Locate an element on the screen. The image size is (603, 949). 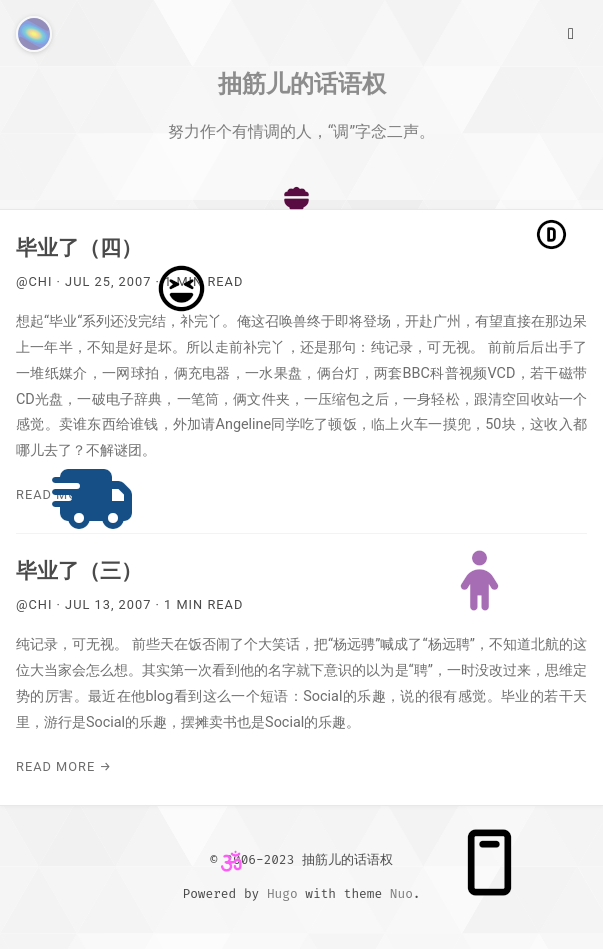
indicates express or fast shipping is located at coordinates (92, 497).